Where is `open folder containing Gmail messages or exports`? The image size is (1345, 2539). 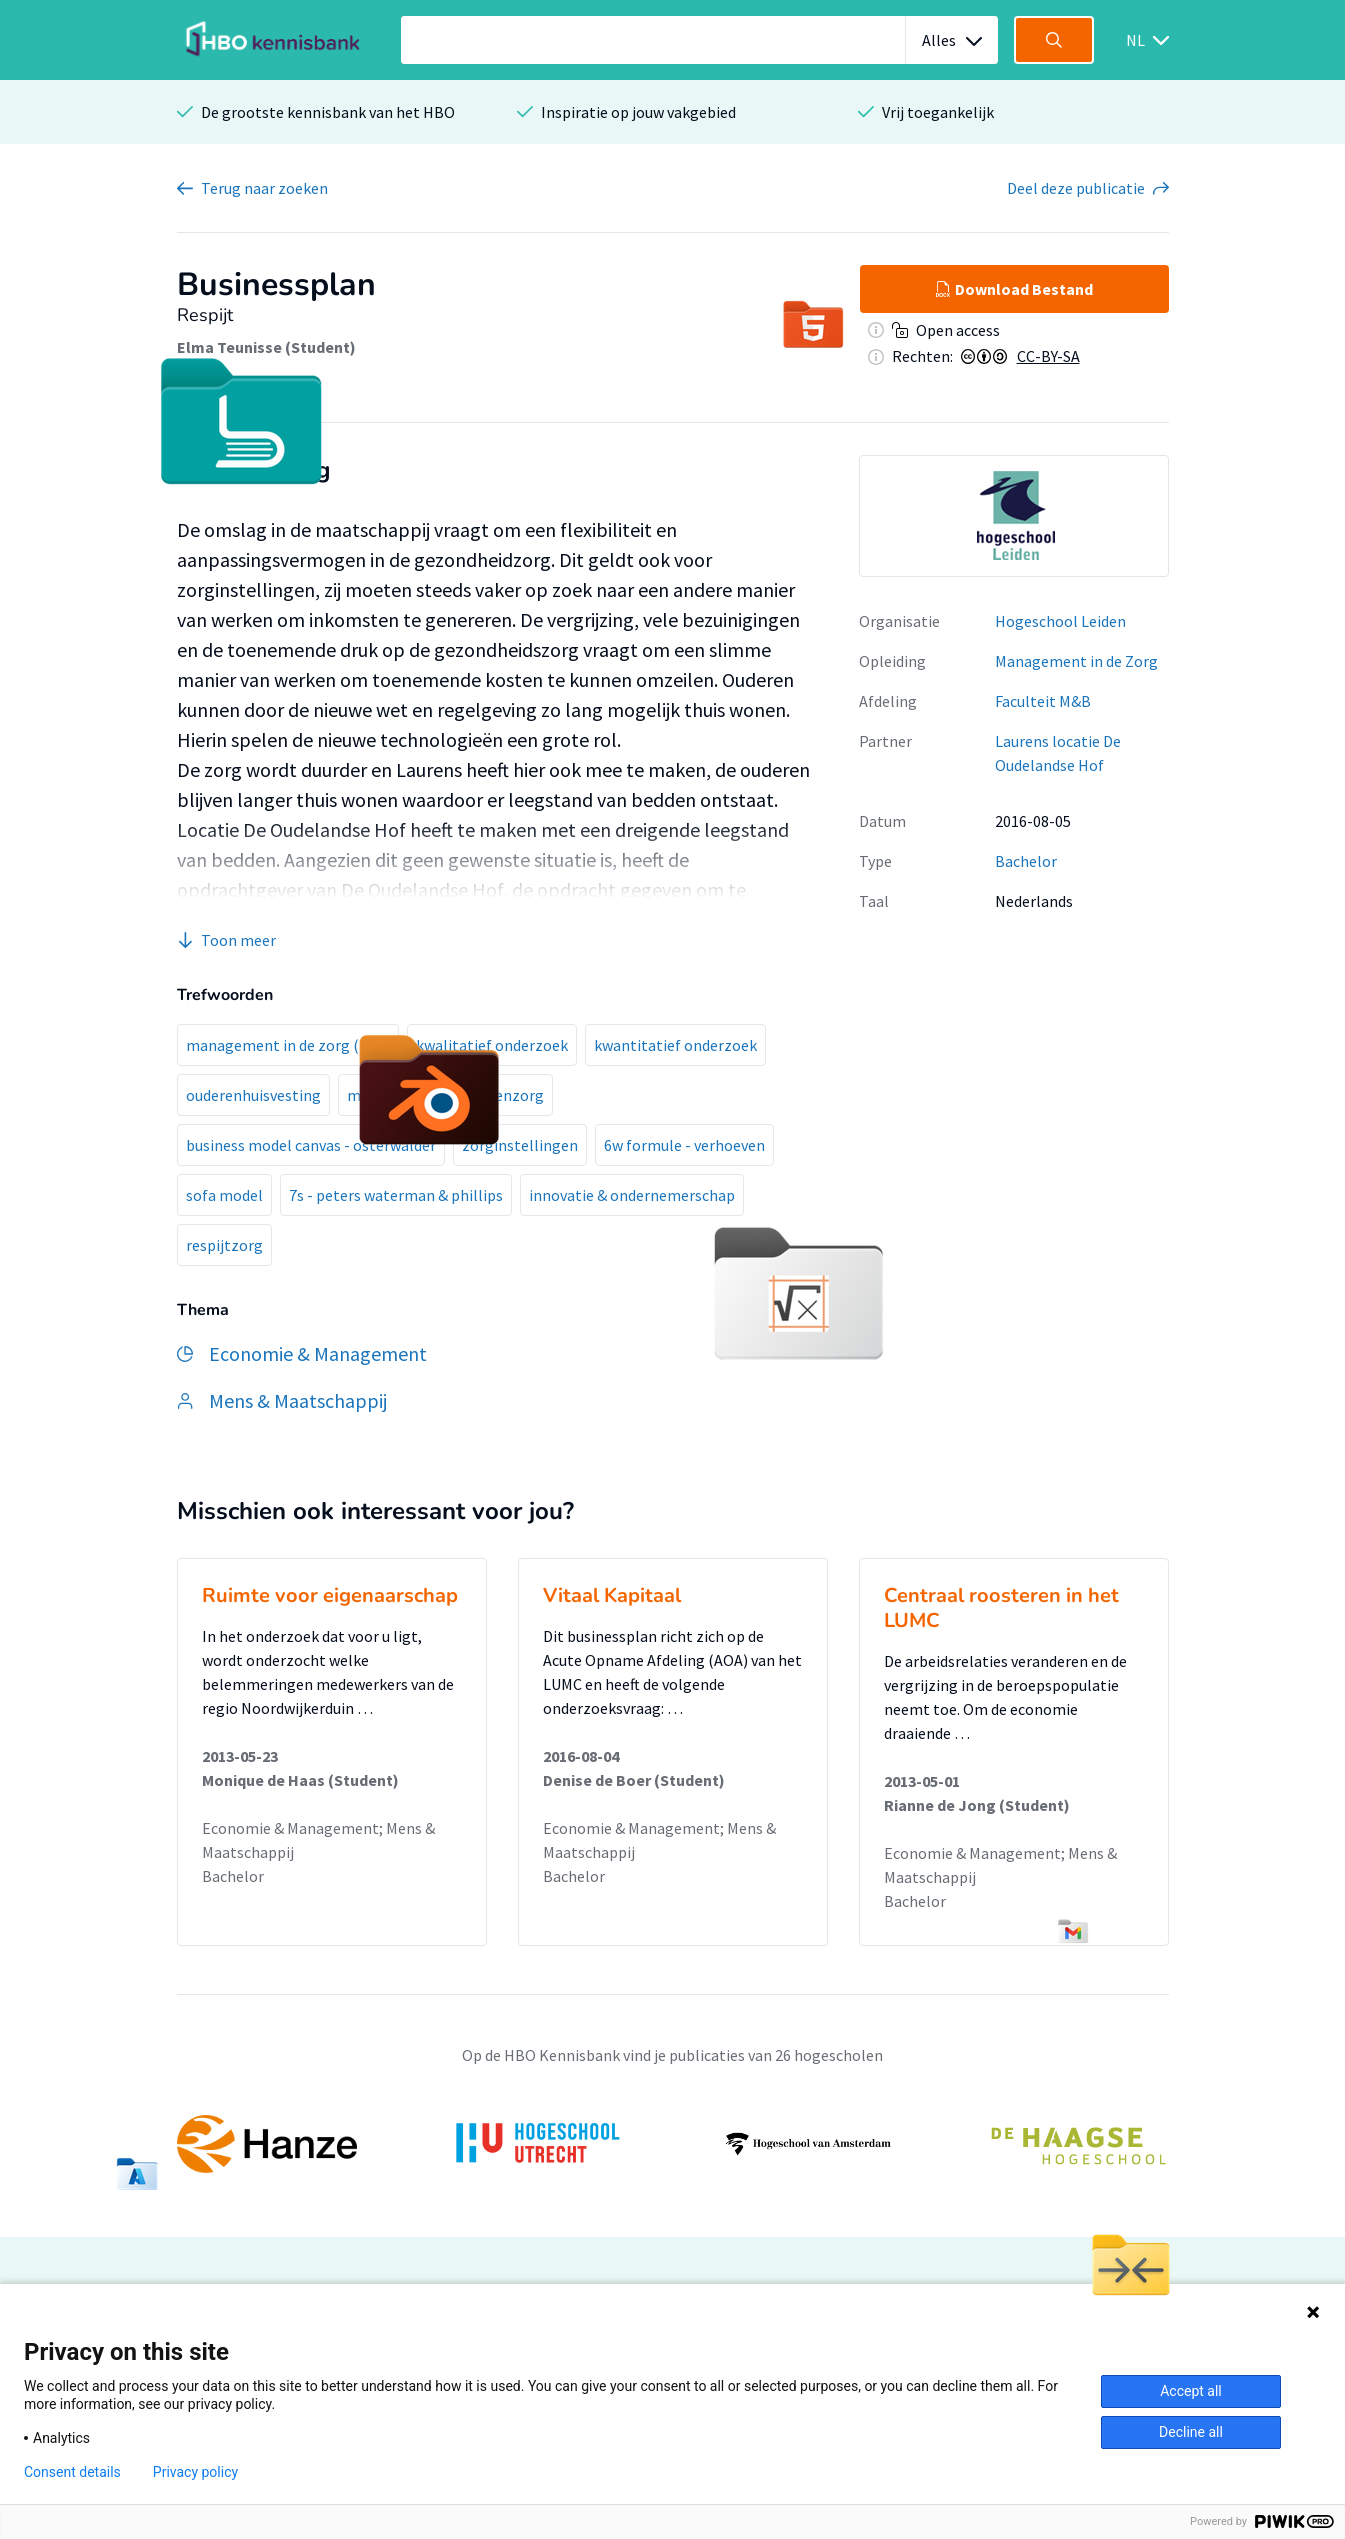 open folder containing Gmail messages or exports is located at coordinates (1073, 1932).